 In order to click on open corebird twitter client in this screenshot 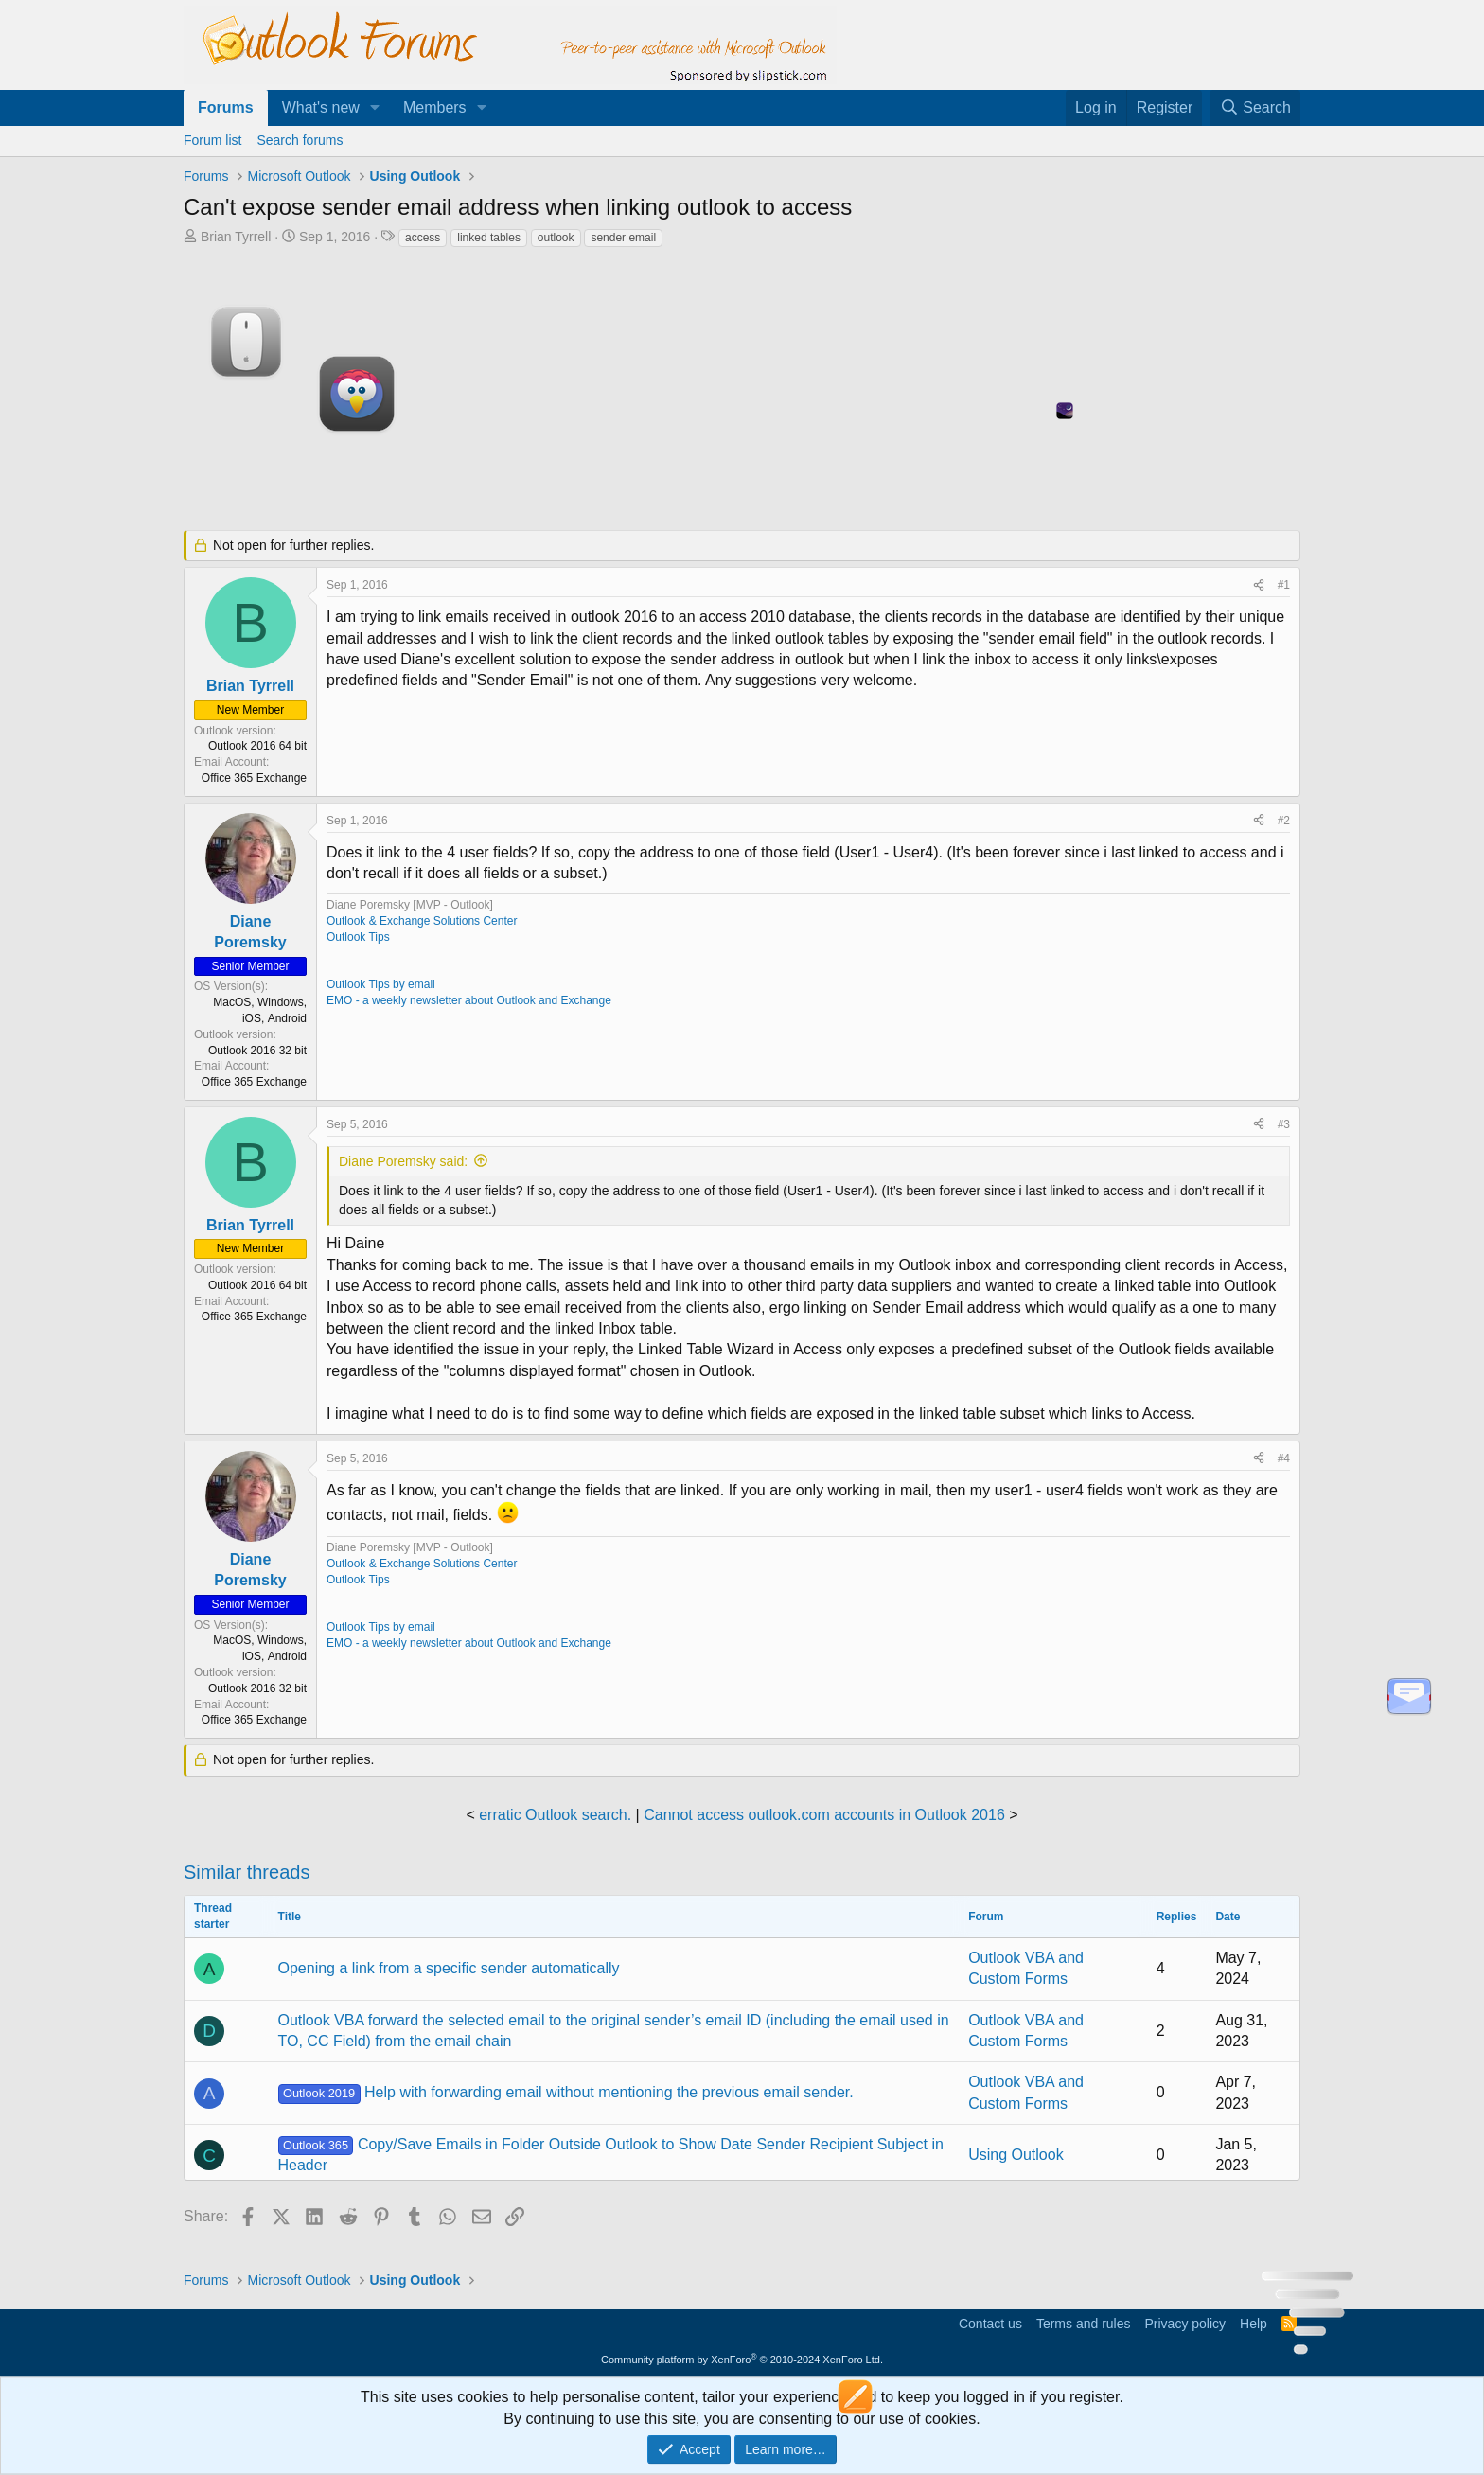, I will do `click(357, 394)`.